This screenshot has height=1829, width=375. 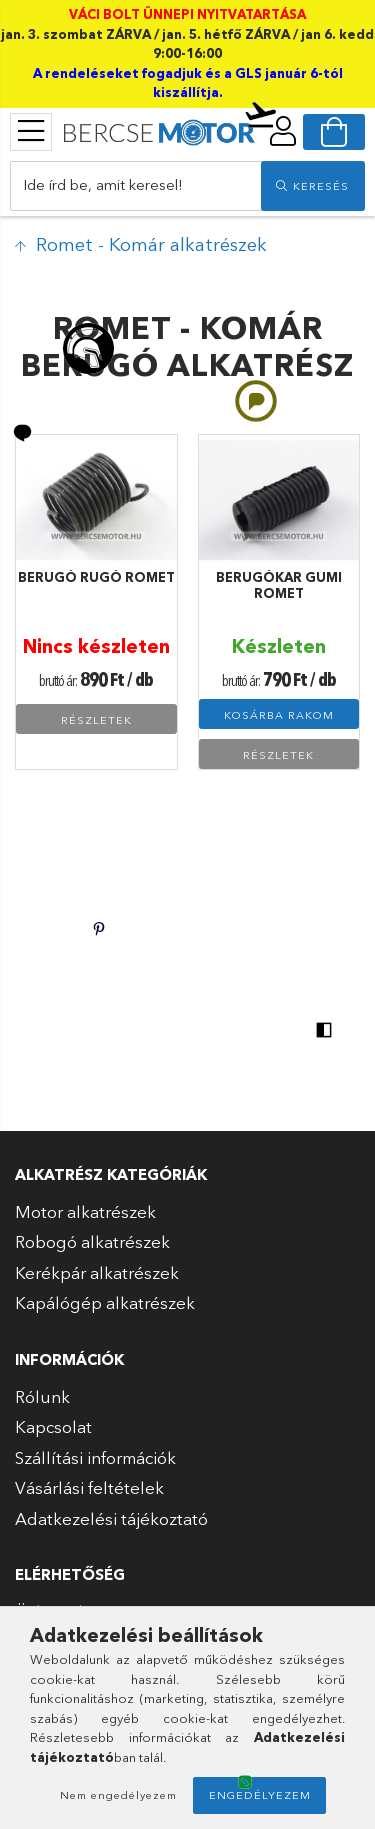 What do you see at coordinates (22, 432) in the screenshot?
I see `open chat or messaging` at bounding box center [22, 432].